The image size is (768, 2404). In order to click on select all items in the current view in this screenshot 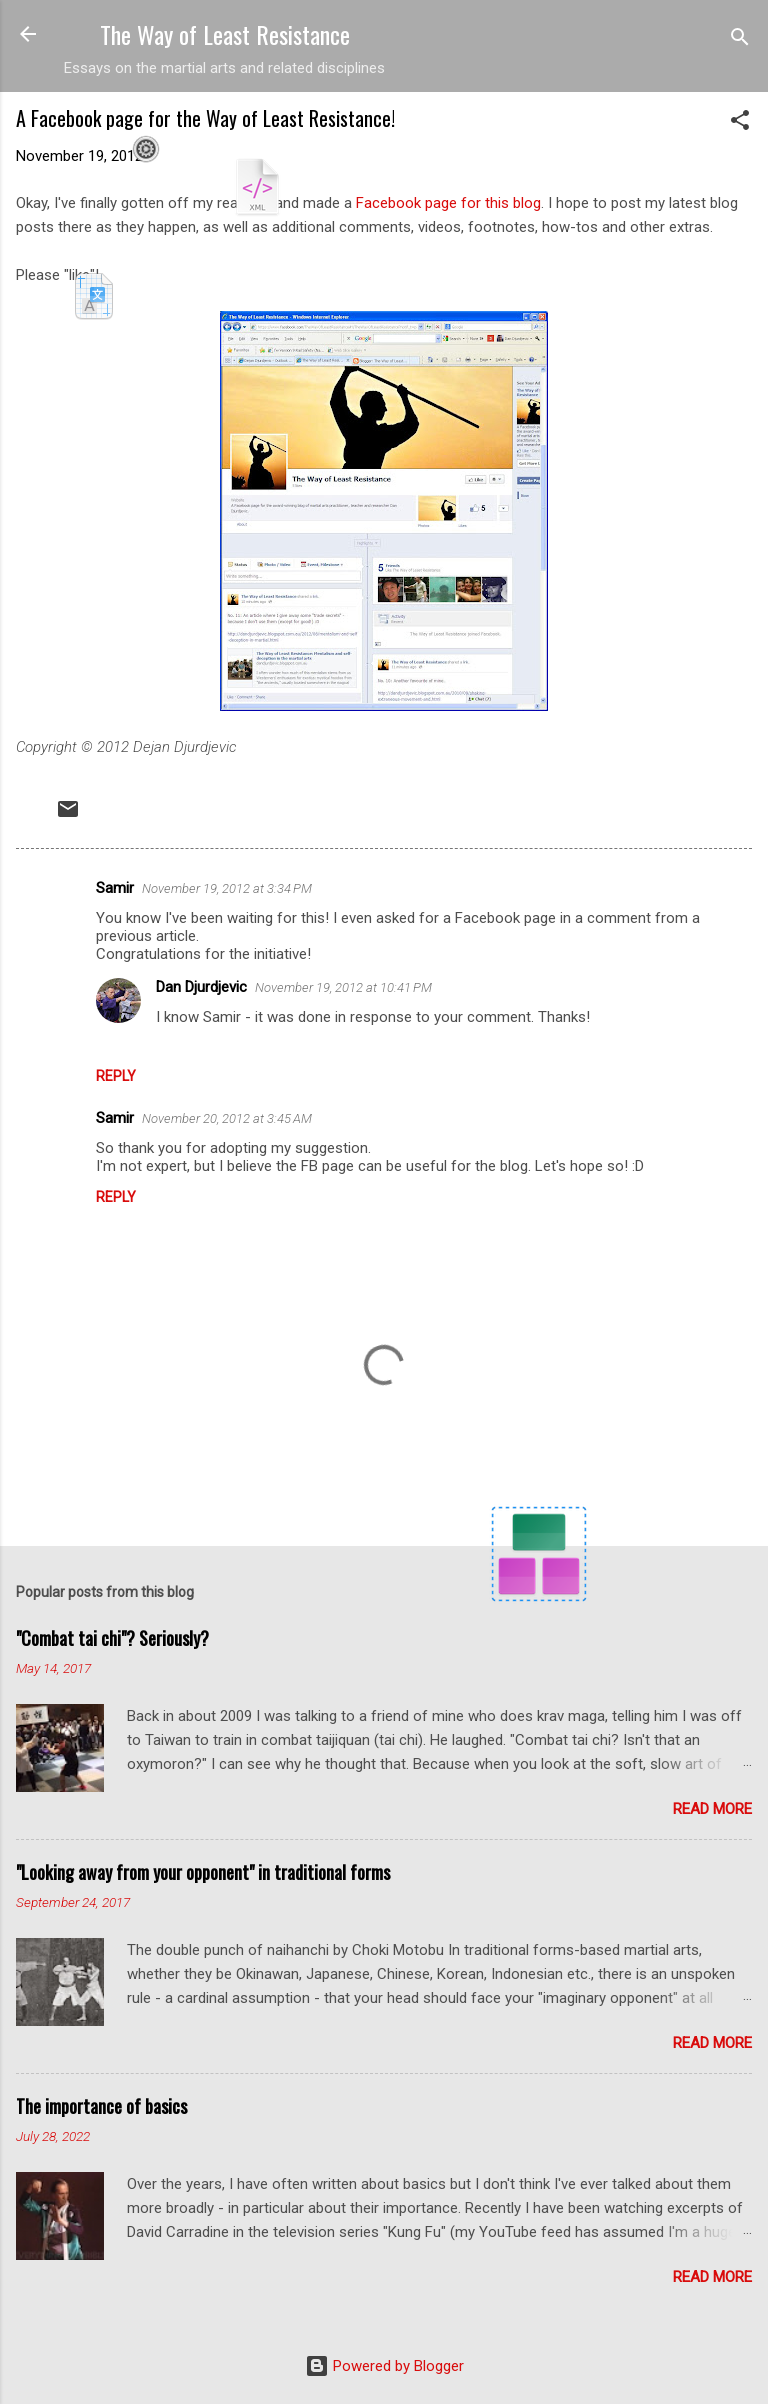, I will do `click(539, 1554)`.